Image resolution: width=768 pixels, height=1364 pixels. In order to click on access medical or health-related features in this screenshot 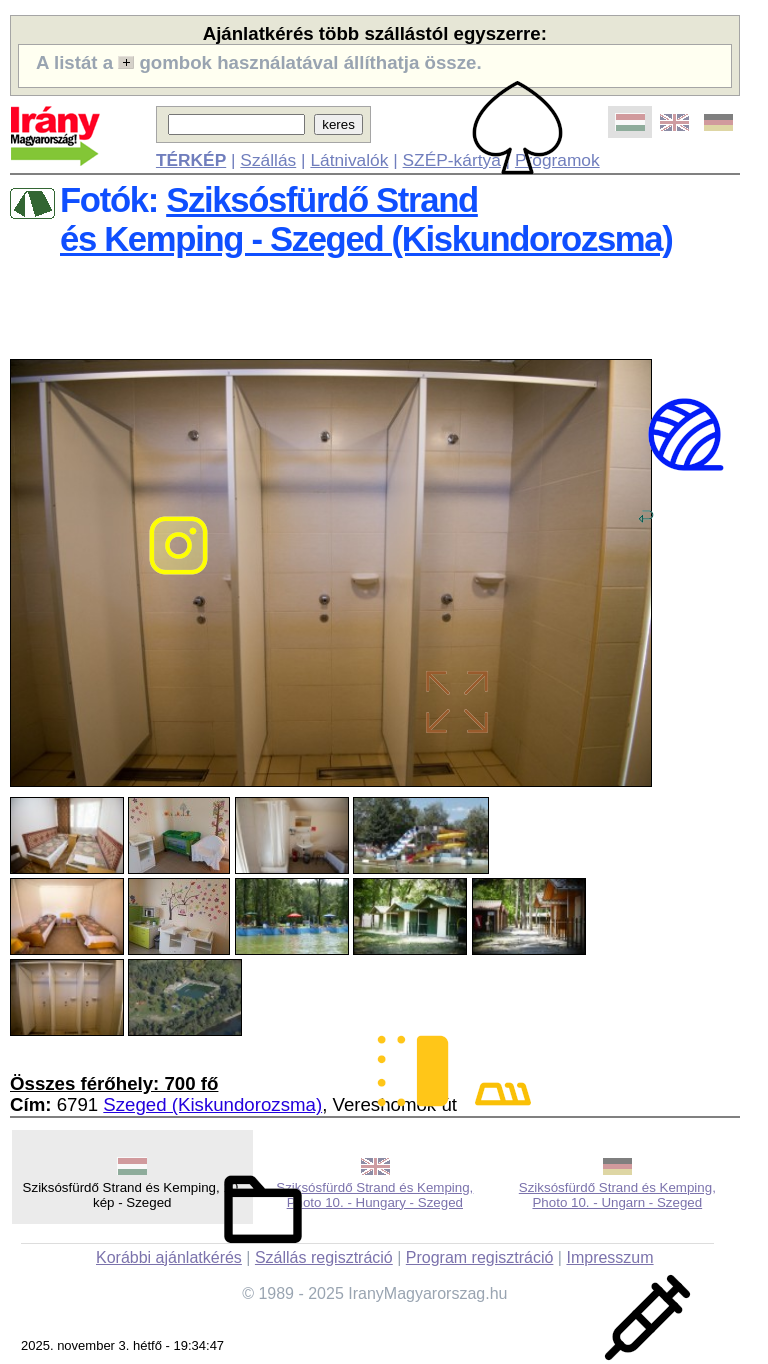, I will do `click(647, 1317)`.